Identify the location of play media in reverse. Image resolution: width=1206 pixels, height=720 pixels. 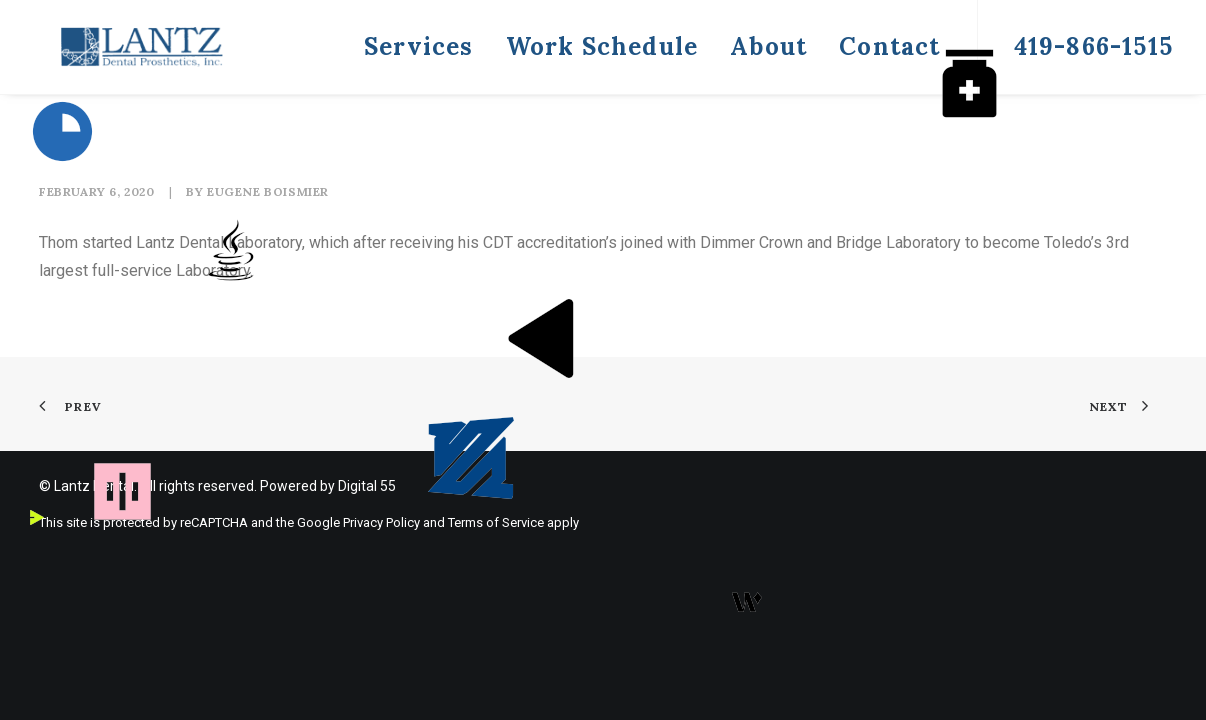
(547, 338).